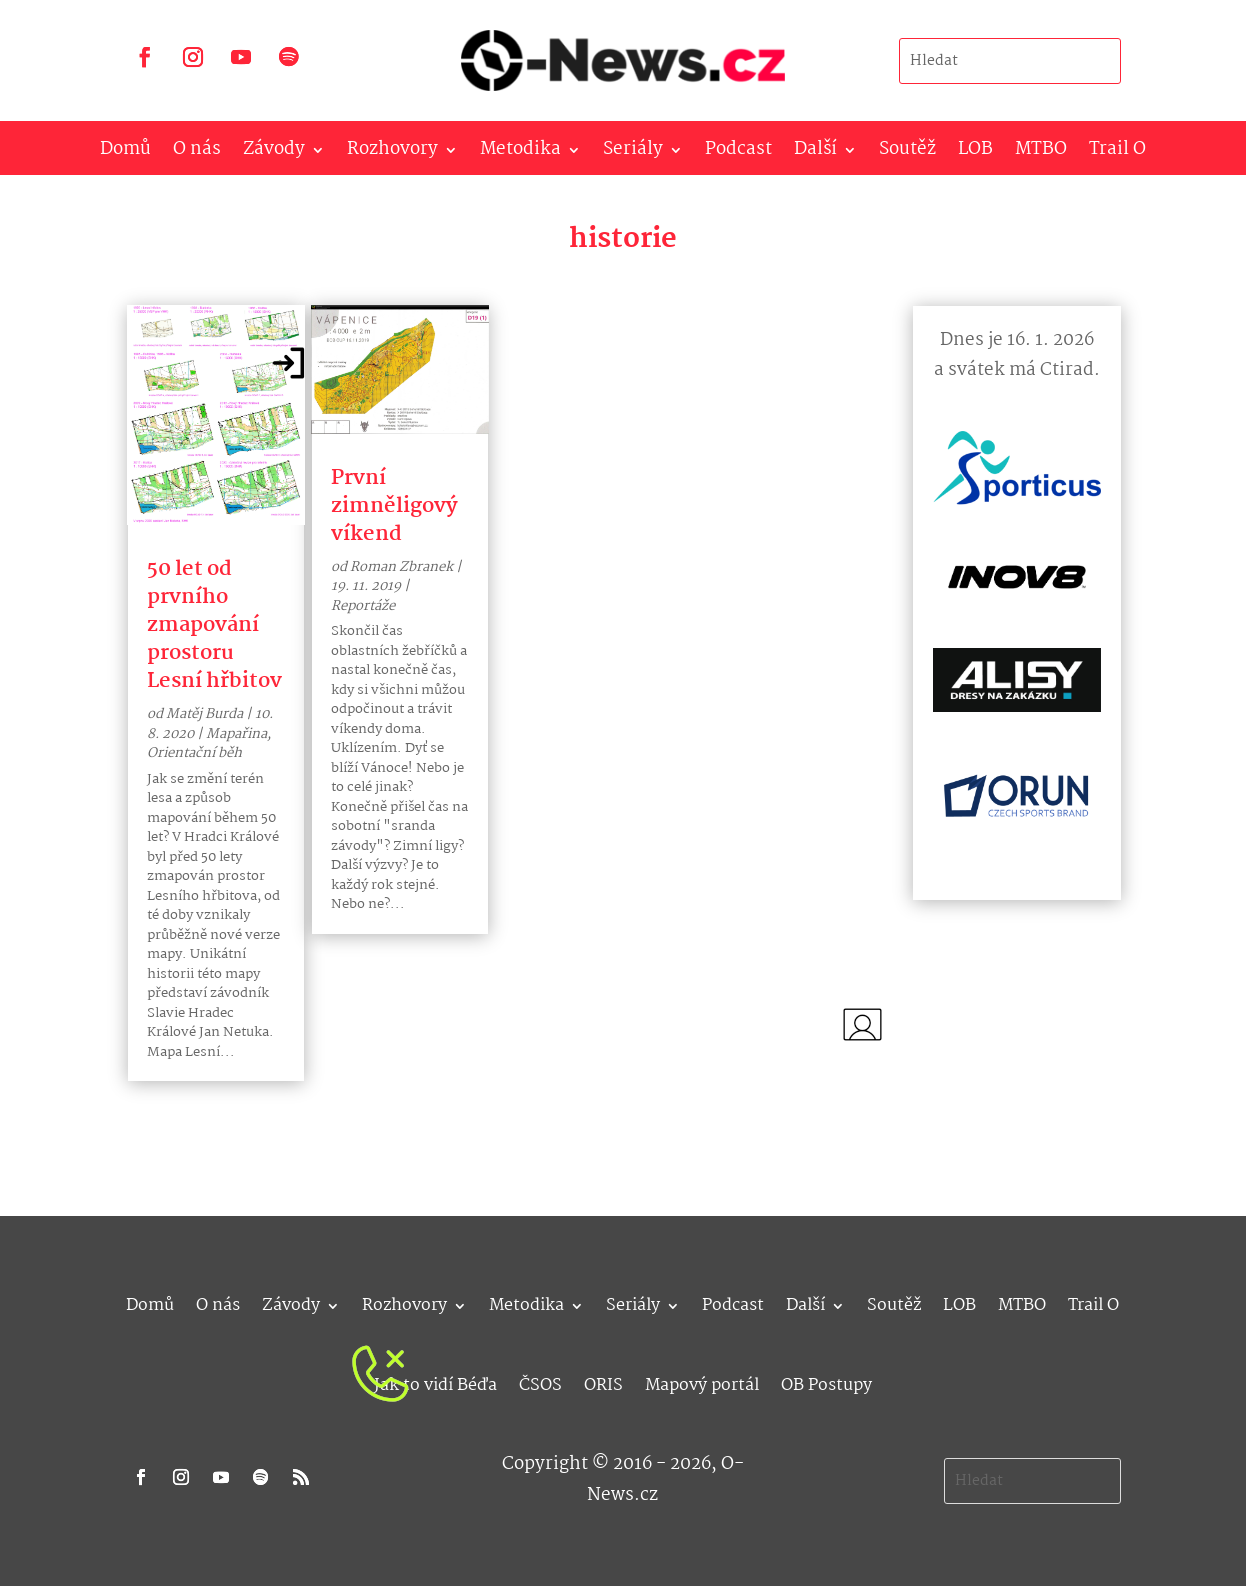  What do you see at coordinates (862, 1024) in the screenshot?
I see `view user profile` at bounding box center [862, 1024].